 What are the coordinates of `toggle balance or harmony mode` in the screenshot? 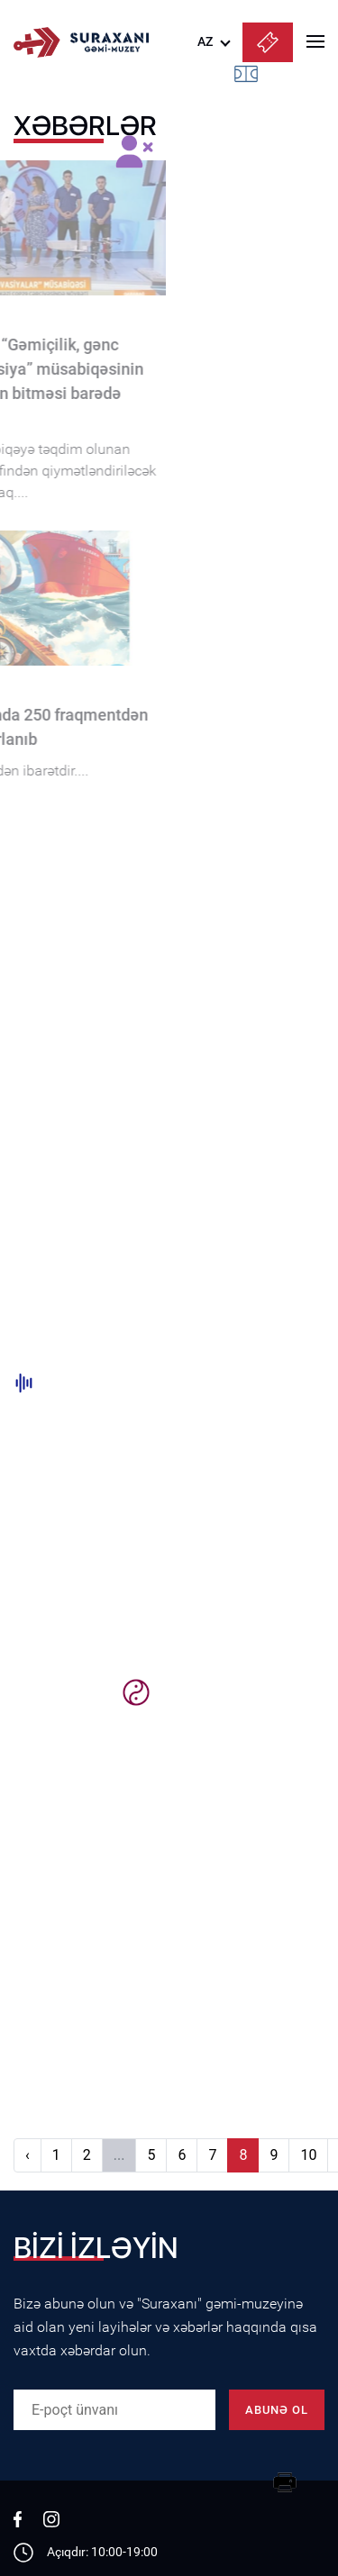 It's located at (136, 1692).